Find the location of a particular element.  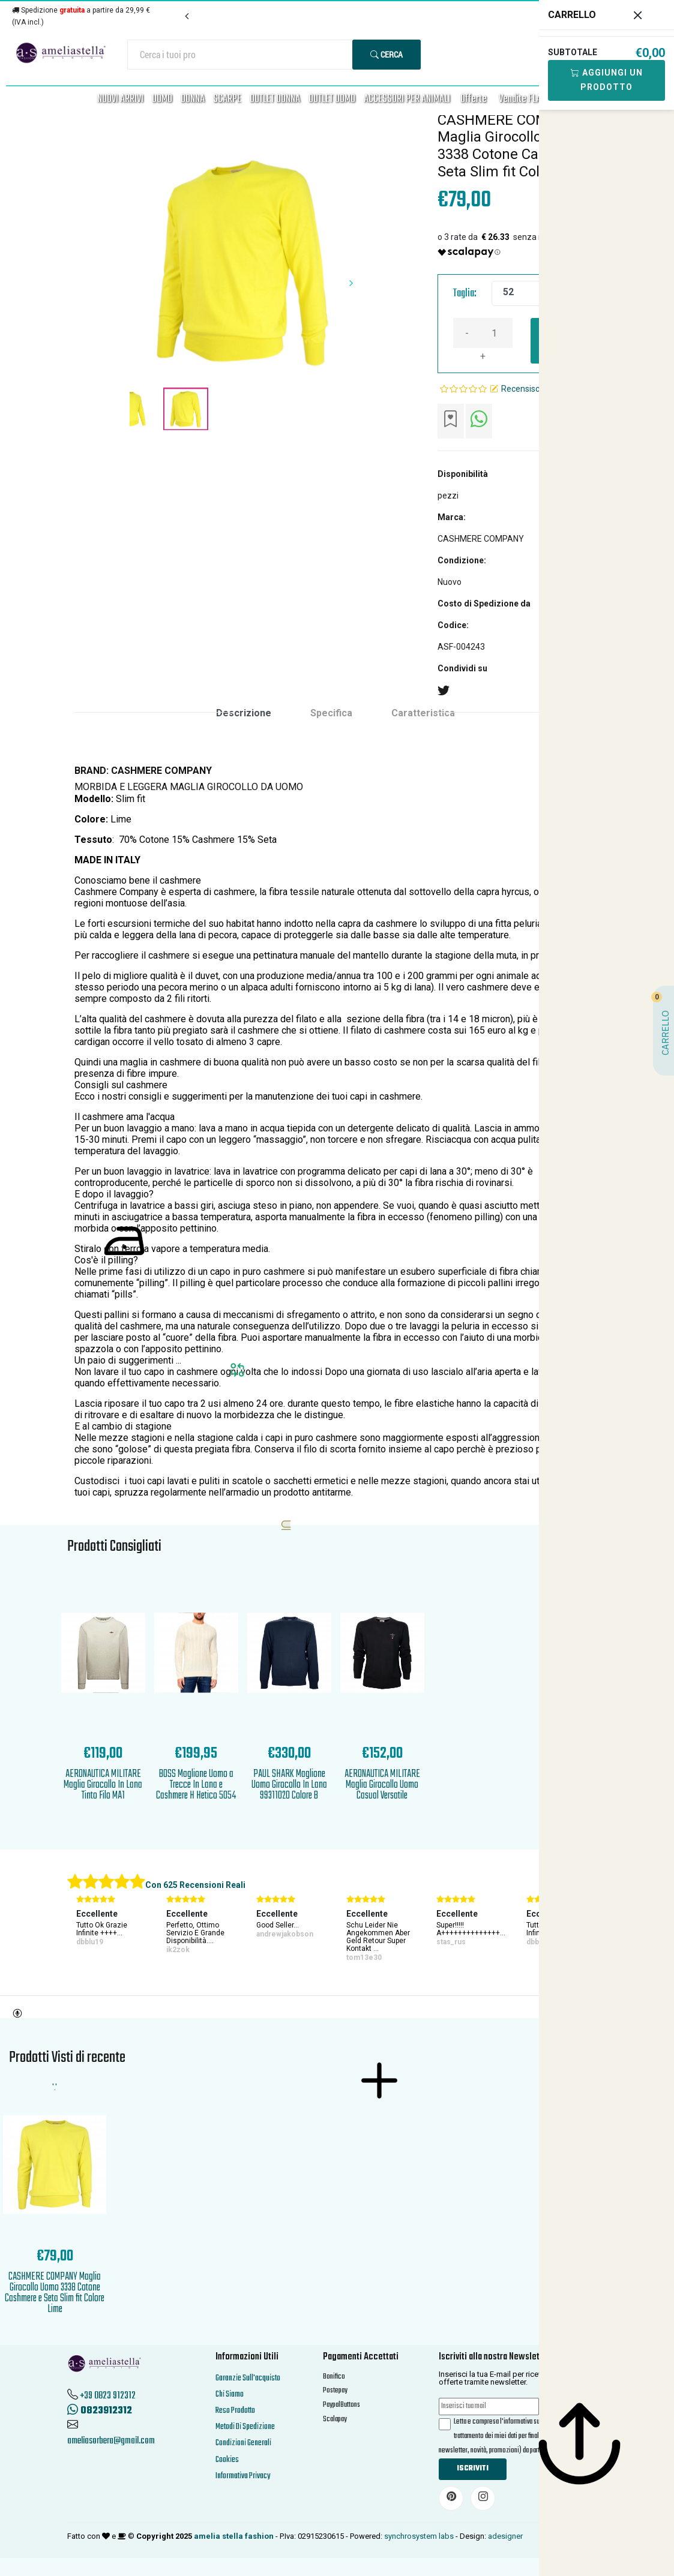

tap to start voice input is located at coordinates (17, 2013).